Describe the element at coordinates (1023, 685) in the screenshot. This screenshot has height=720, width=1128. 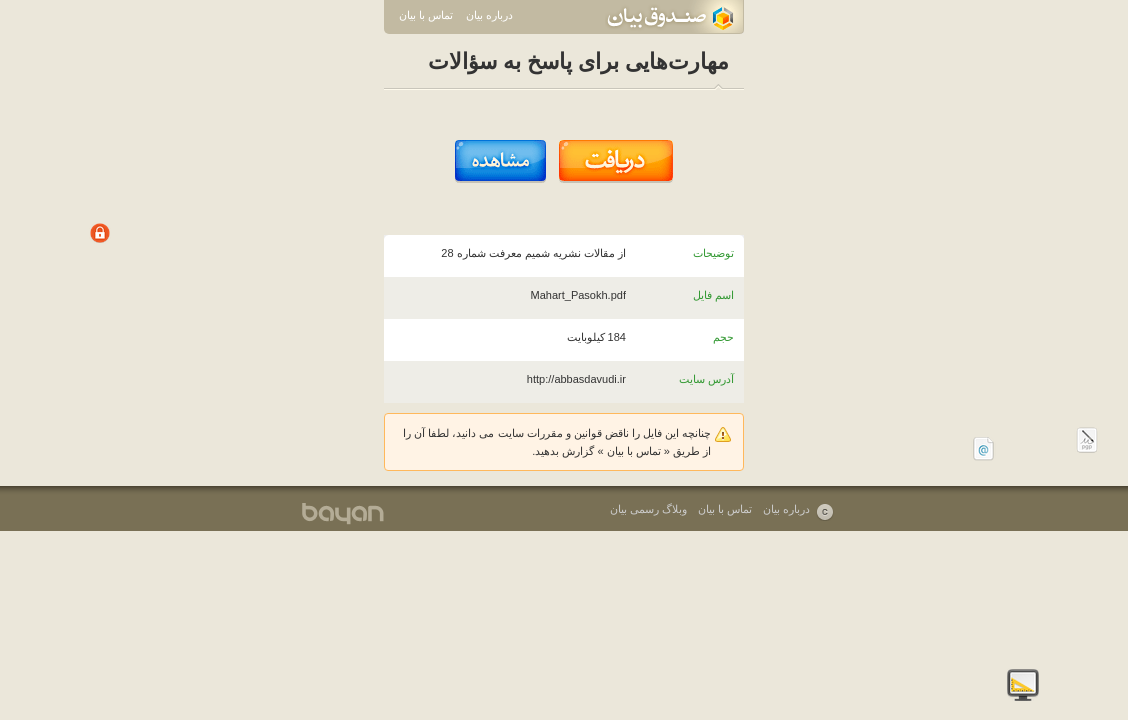
I see `access display settings` at that location.